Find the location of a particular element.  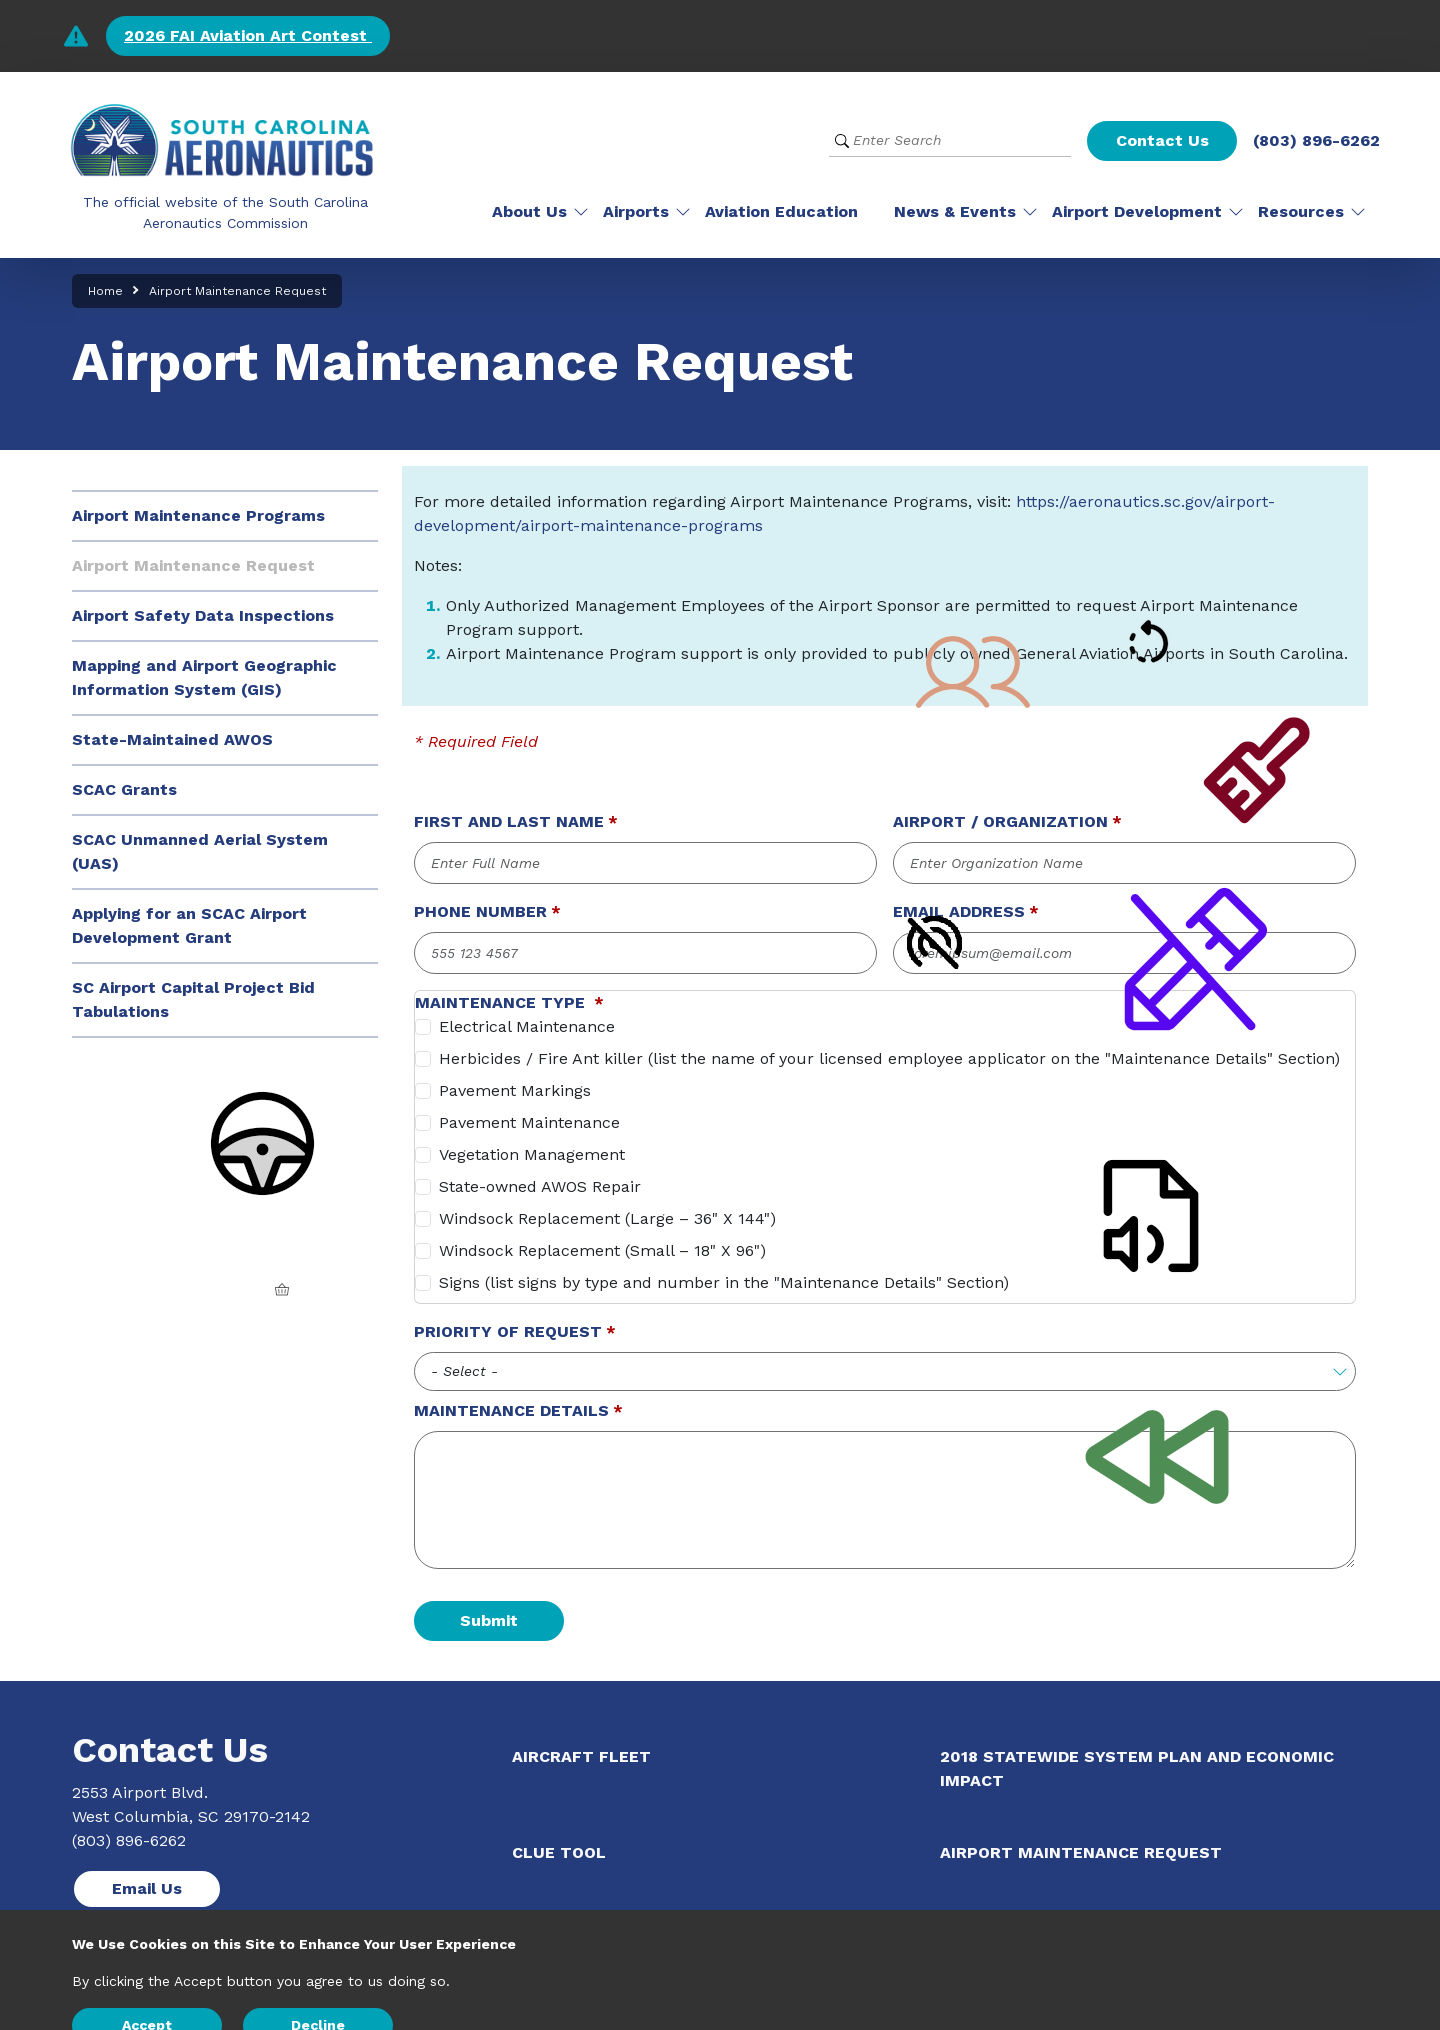

access driving or navigation mode is located at coordinates (262, 1143).